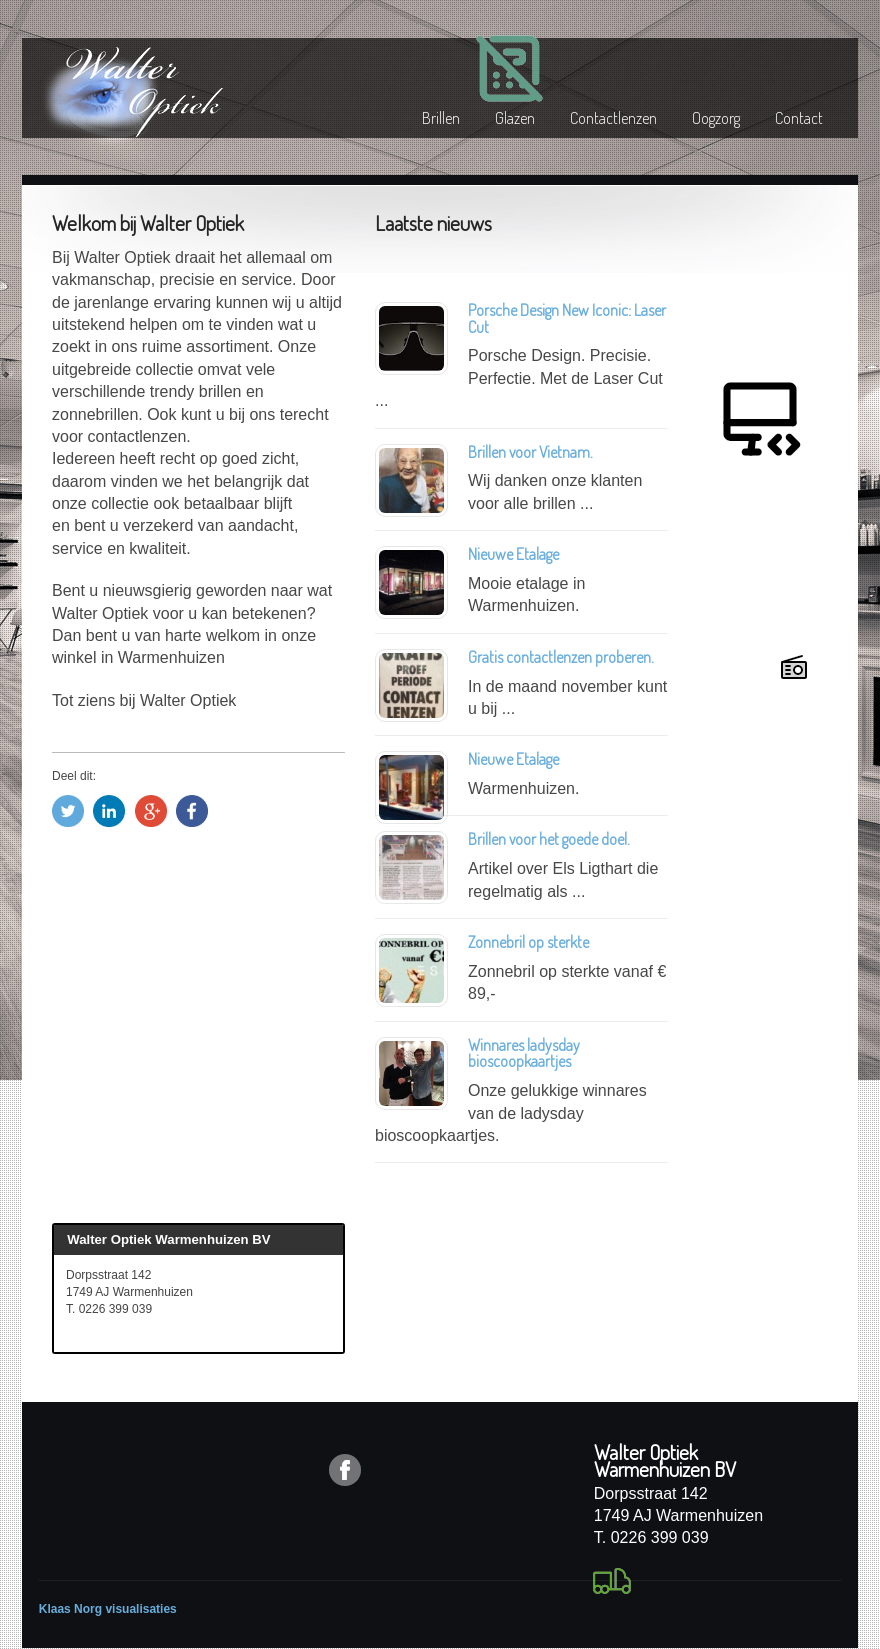 Image resolution: width=880 pixels, height=1649 pixels. I want to click on open code editor on desktop, so click(760, 419).